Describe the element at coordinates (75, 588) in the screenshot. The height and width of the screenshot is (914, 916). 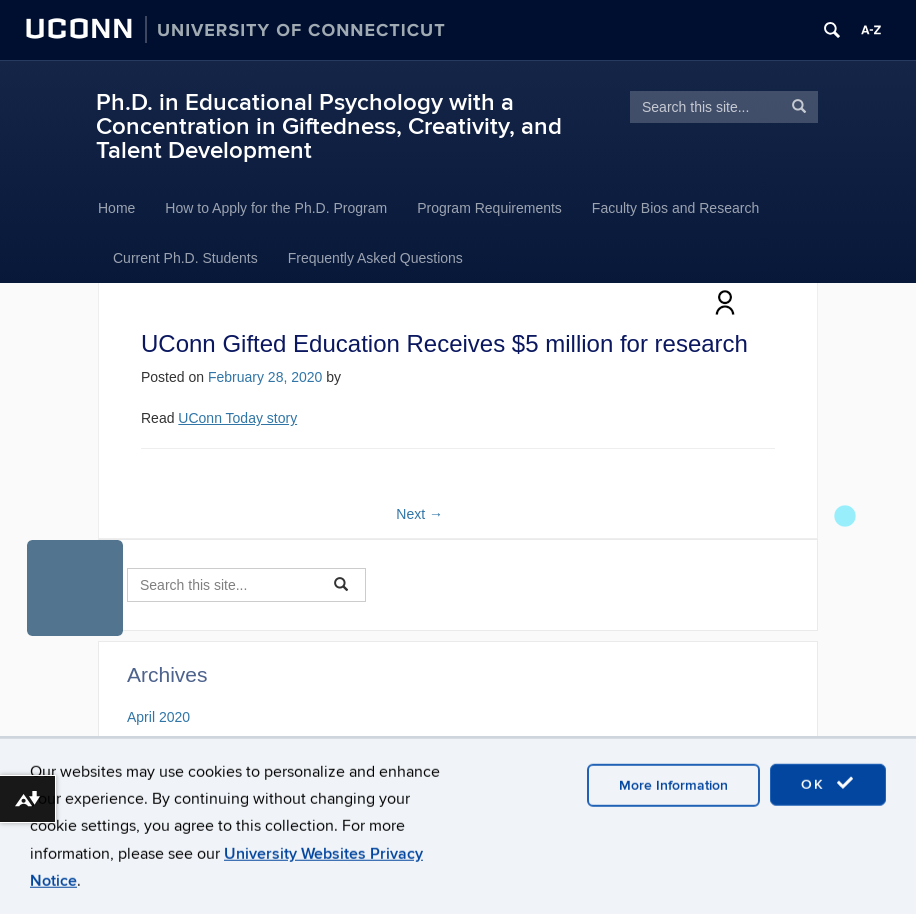
I see `an unchecked or empty checkbox state` at that location.